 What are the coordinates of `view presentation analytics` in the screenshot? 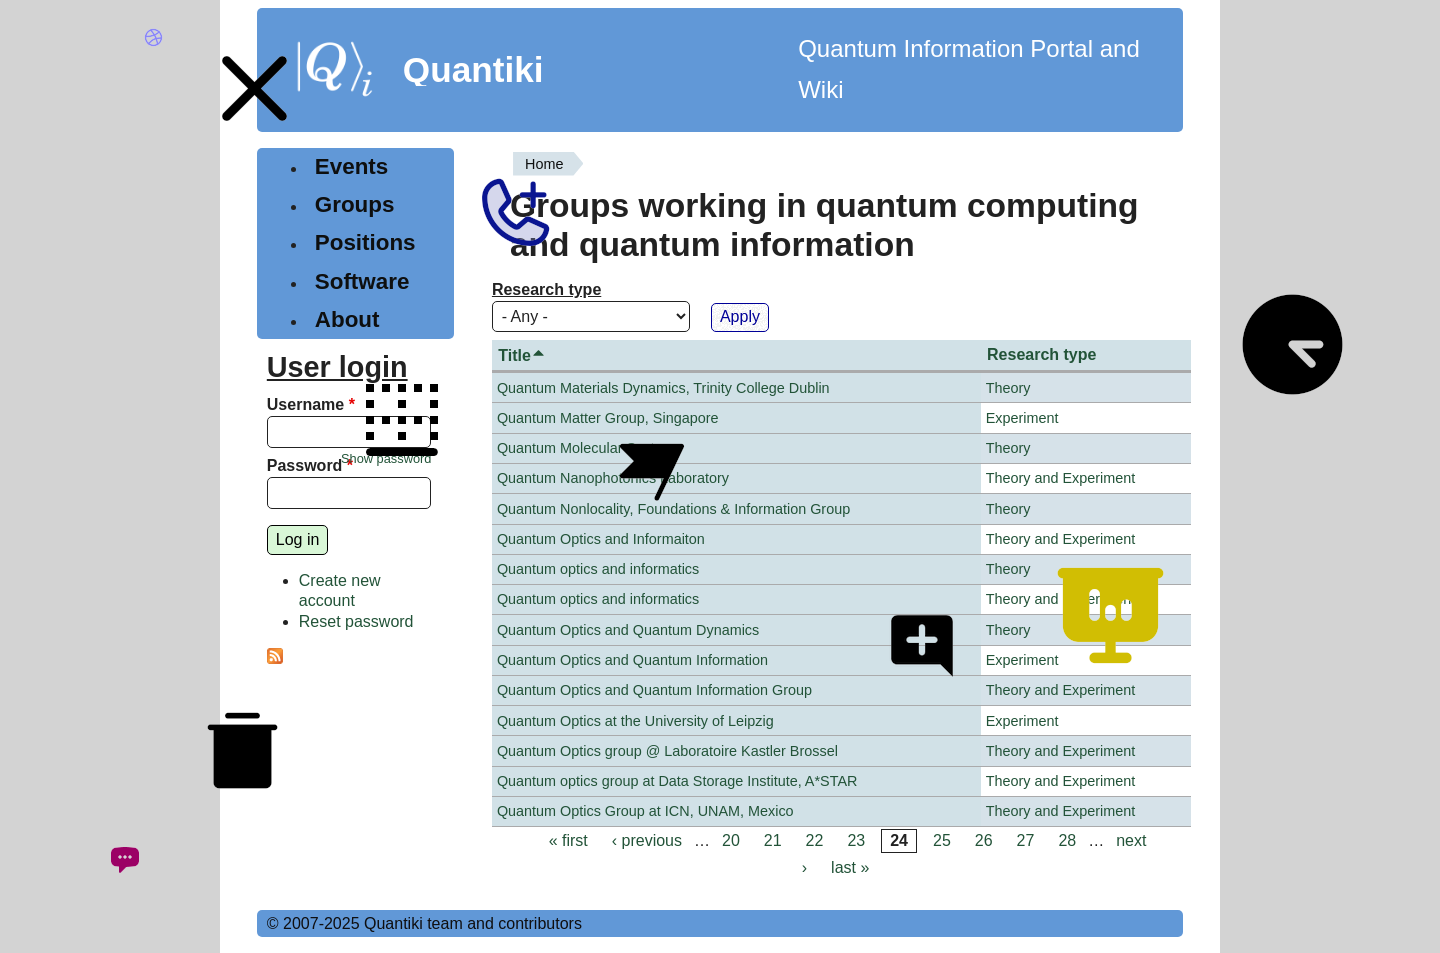 It's located at (1110, 615).